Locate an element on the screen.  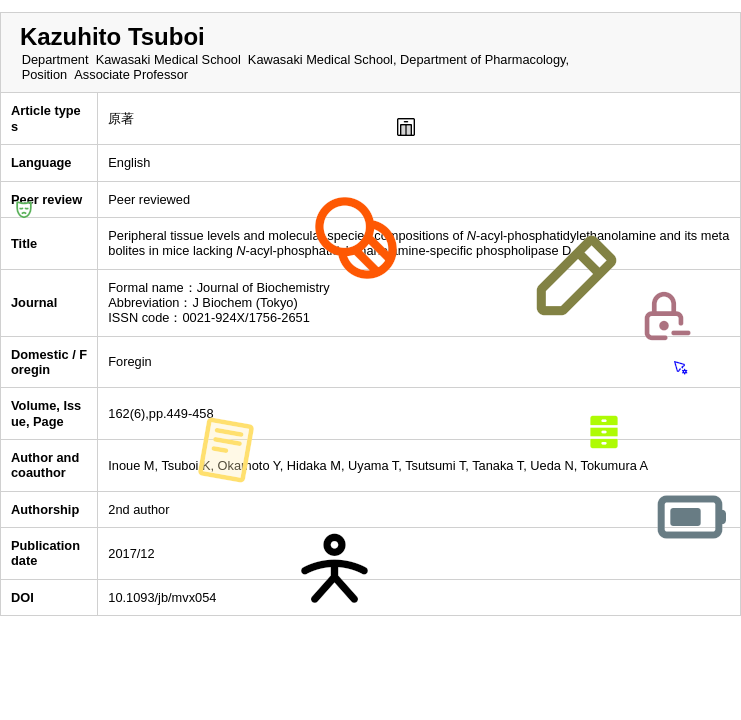
view user profile is located at coordinates (334, 569).